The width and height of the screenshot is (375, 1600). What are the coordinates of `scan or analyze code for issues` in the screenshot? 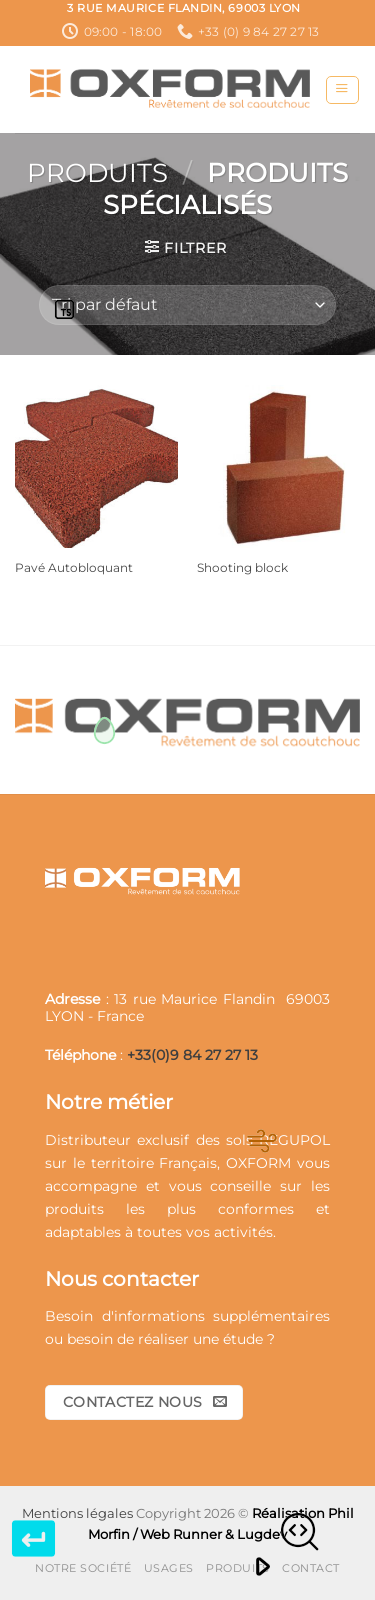 It's located at (300, 1532).